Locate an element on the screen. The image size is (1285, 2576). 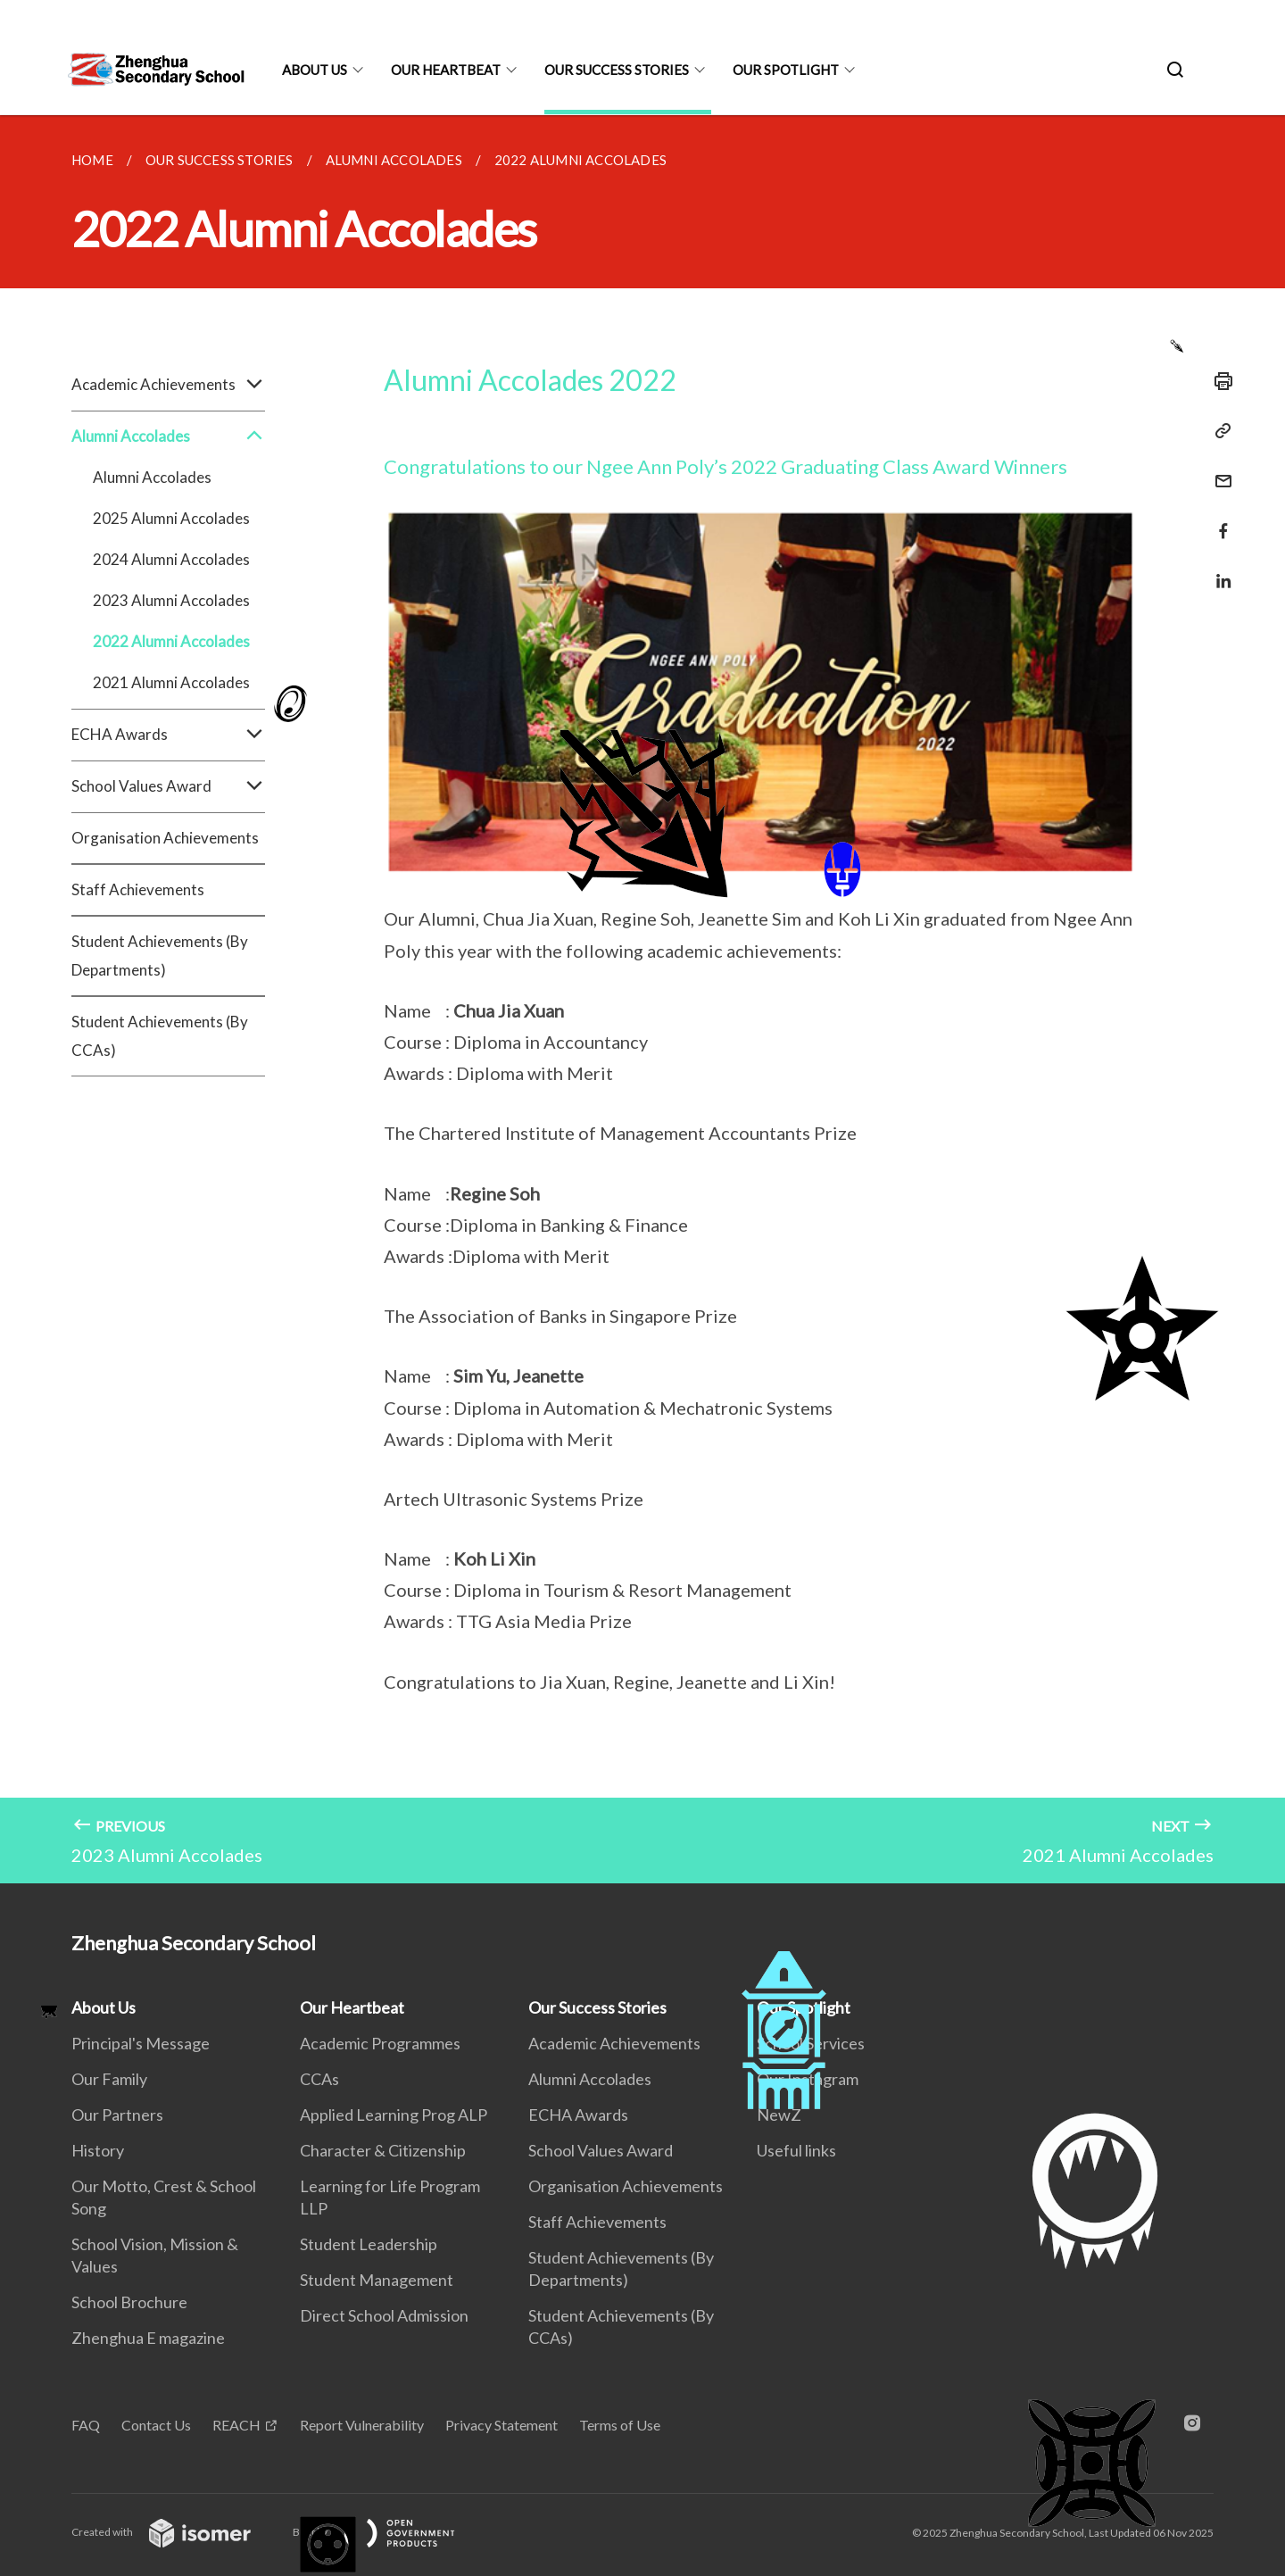
select throwing knife weapon is located at coordinates (1177, 346).